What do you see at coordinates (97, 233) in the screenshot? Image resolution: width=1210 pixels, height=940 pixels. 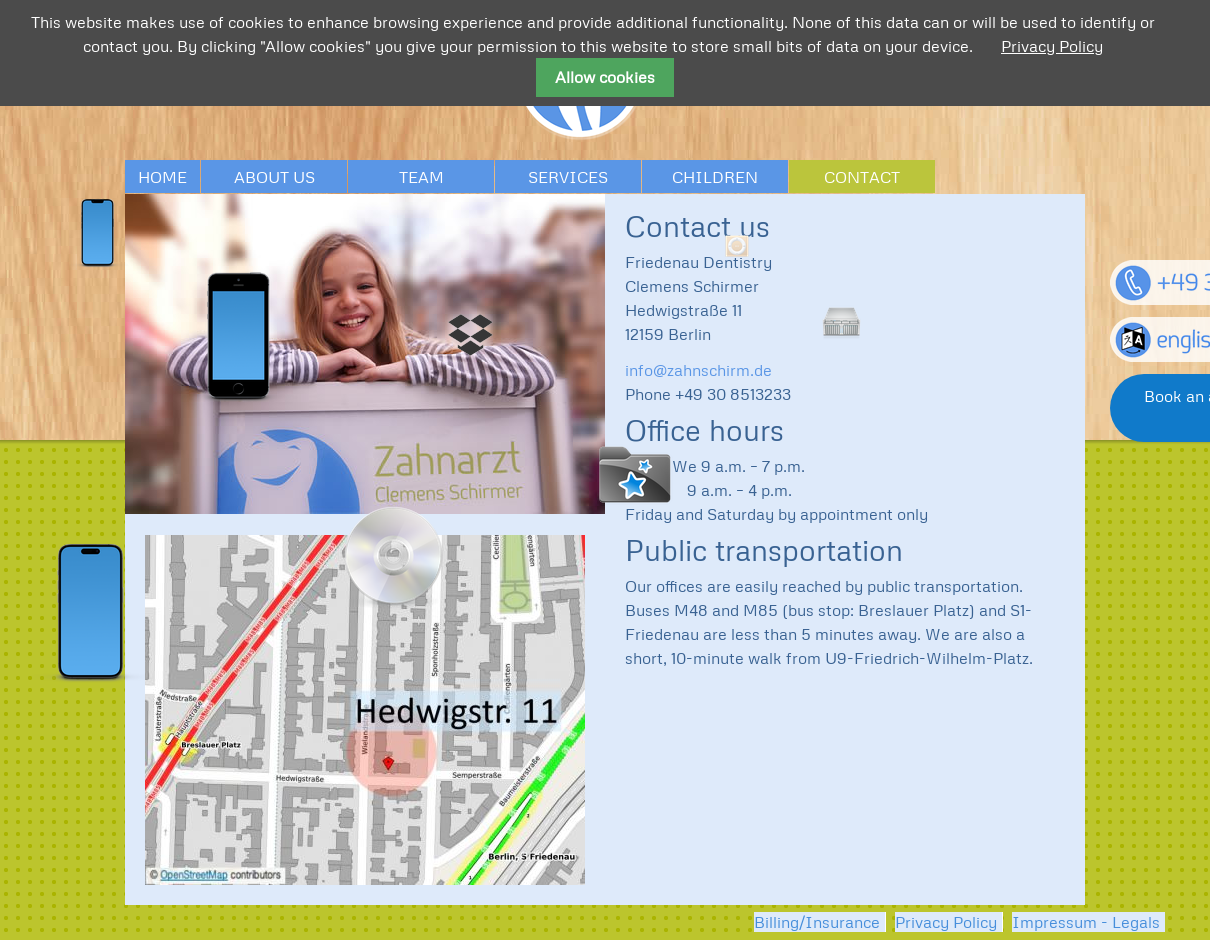 I see `iPhone 13 Pro device icon` at bounding box center [97, 233].